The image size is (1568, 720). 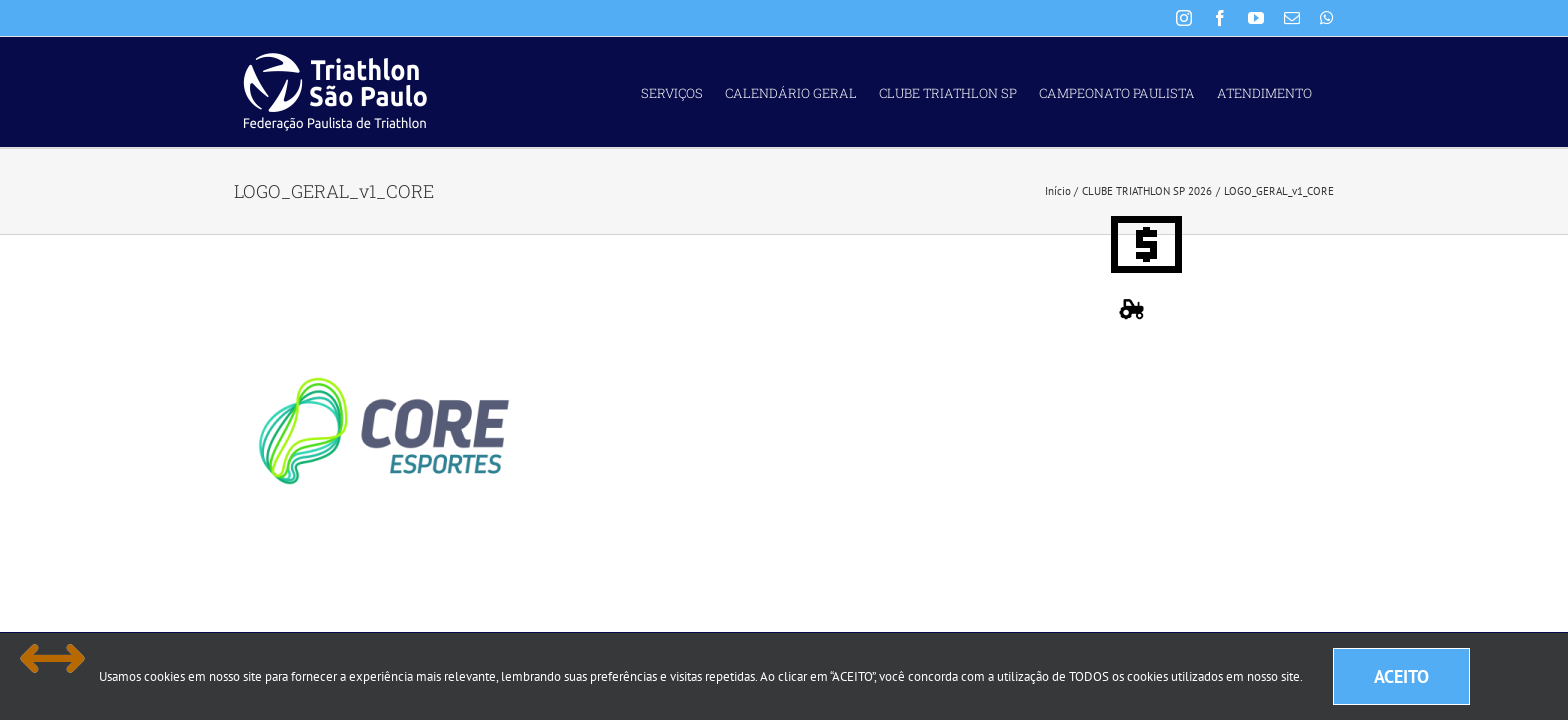 I want to click on access farming or agricultural features, so click(x=1131, y=308).